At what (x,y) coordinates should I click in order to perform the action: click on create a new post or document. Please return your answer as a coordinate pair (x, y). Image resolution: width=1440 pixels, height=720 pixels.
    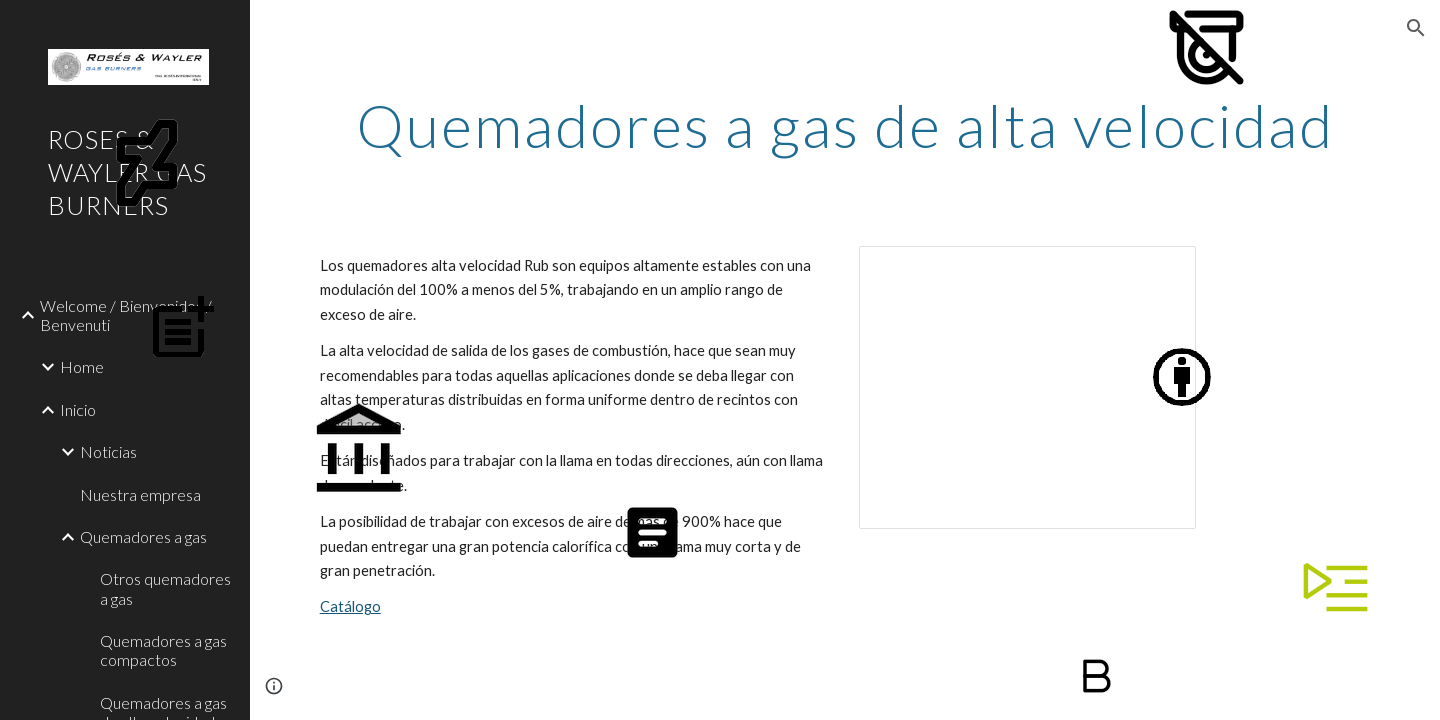
    Looking at the image, I should click on (181, 328).